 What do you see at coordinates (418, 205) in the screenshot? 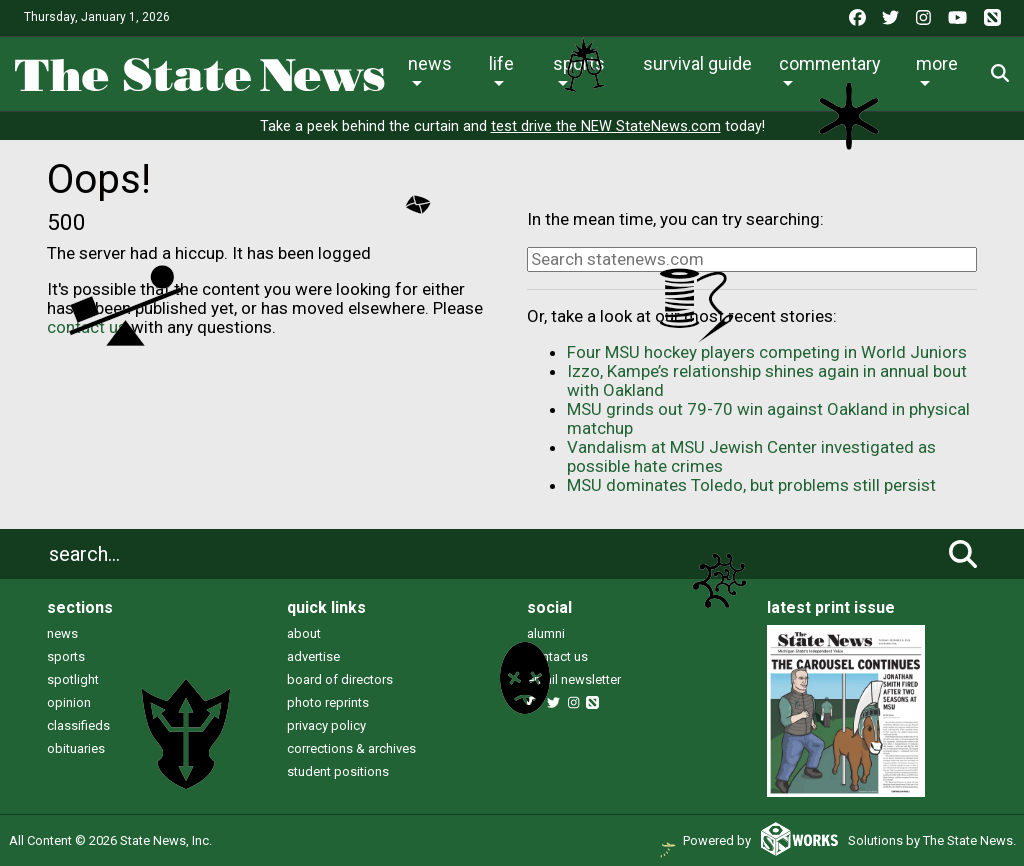
I see `open your inbox or messages` at bounding box center [418, 205].